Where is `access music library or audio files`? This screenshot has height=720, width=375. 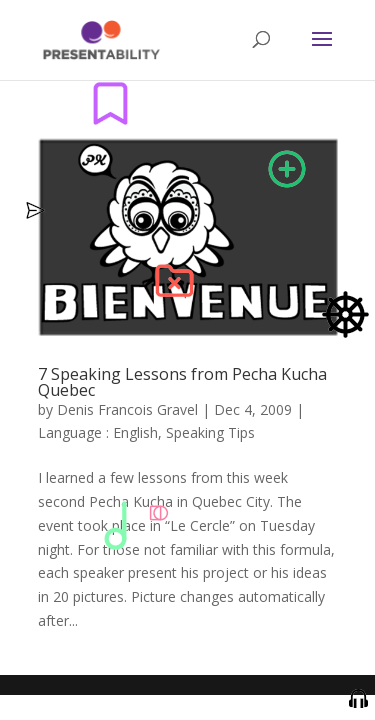 access music library or audio files is located at coordinates (115, 525).